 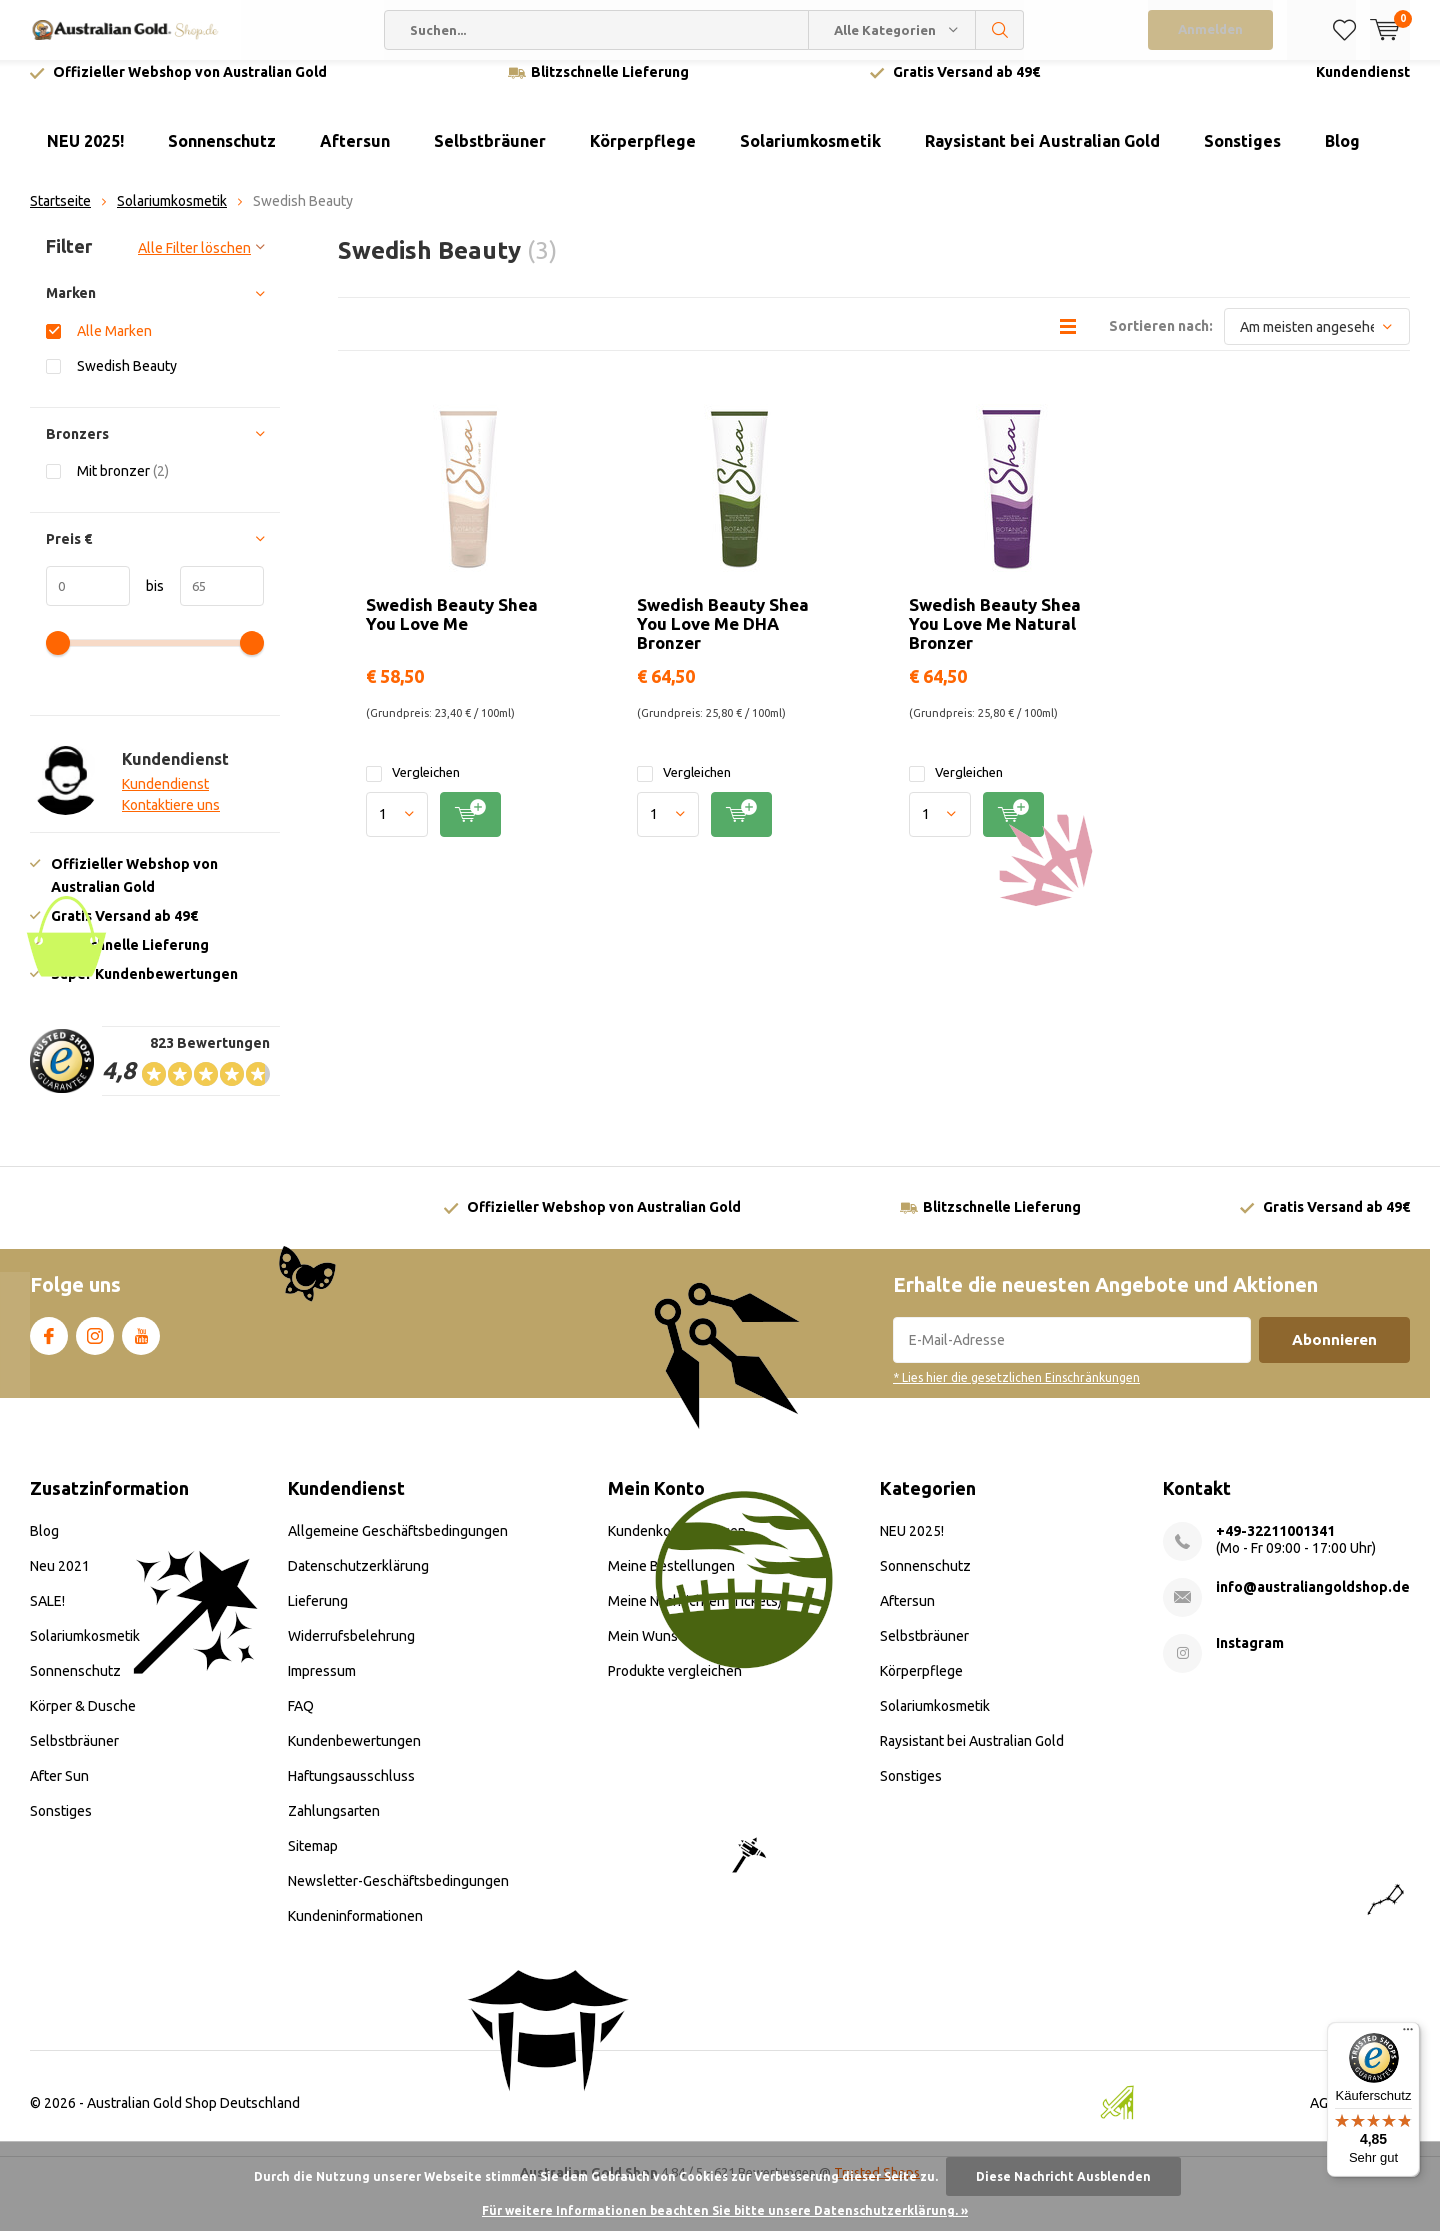 I want to click on select fairy character class or type, so click(x=307, y=1273).